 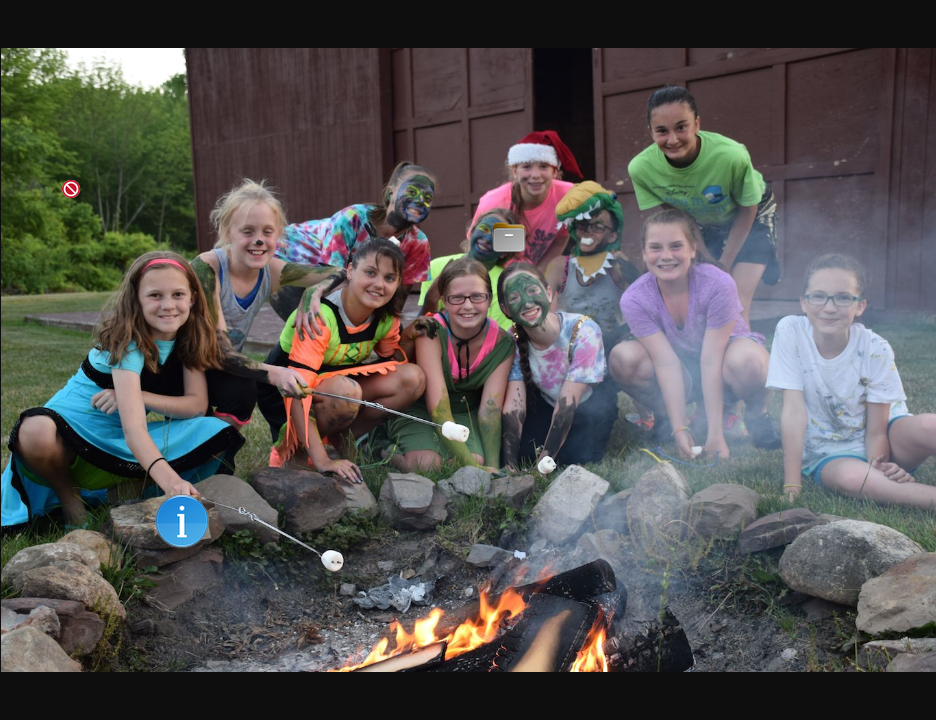 What do you see at coordinates (509, 237) in the screenshot?
I see `open the file manager` at bounding box center [509, 237].